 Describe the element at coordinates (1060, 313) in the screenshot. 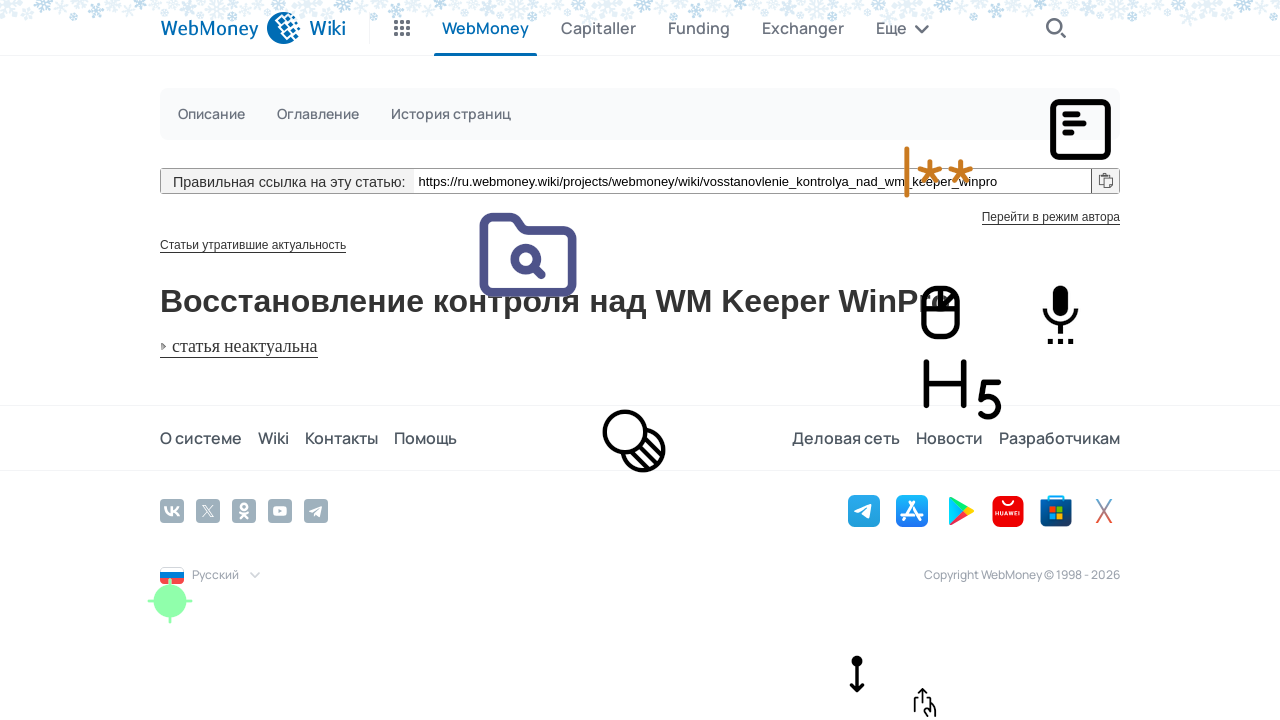

I see `access voice input settings` at that location.